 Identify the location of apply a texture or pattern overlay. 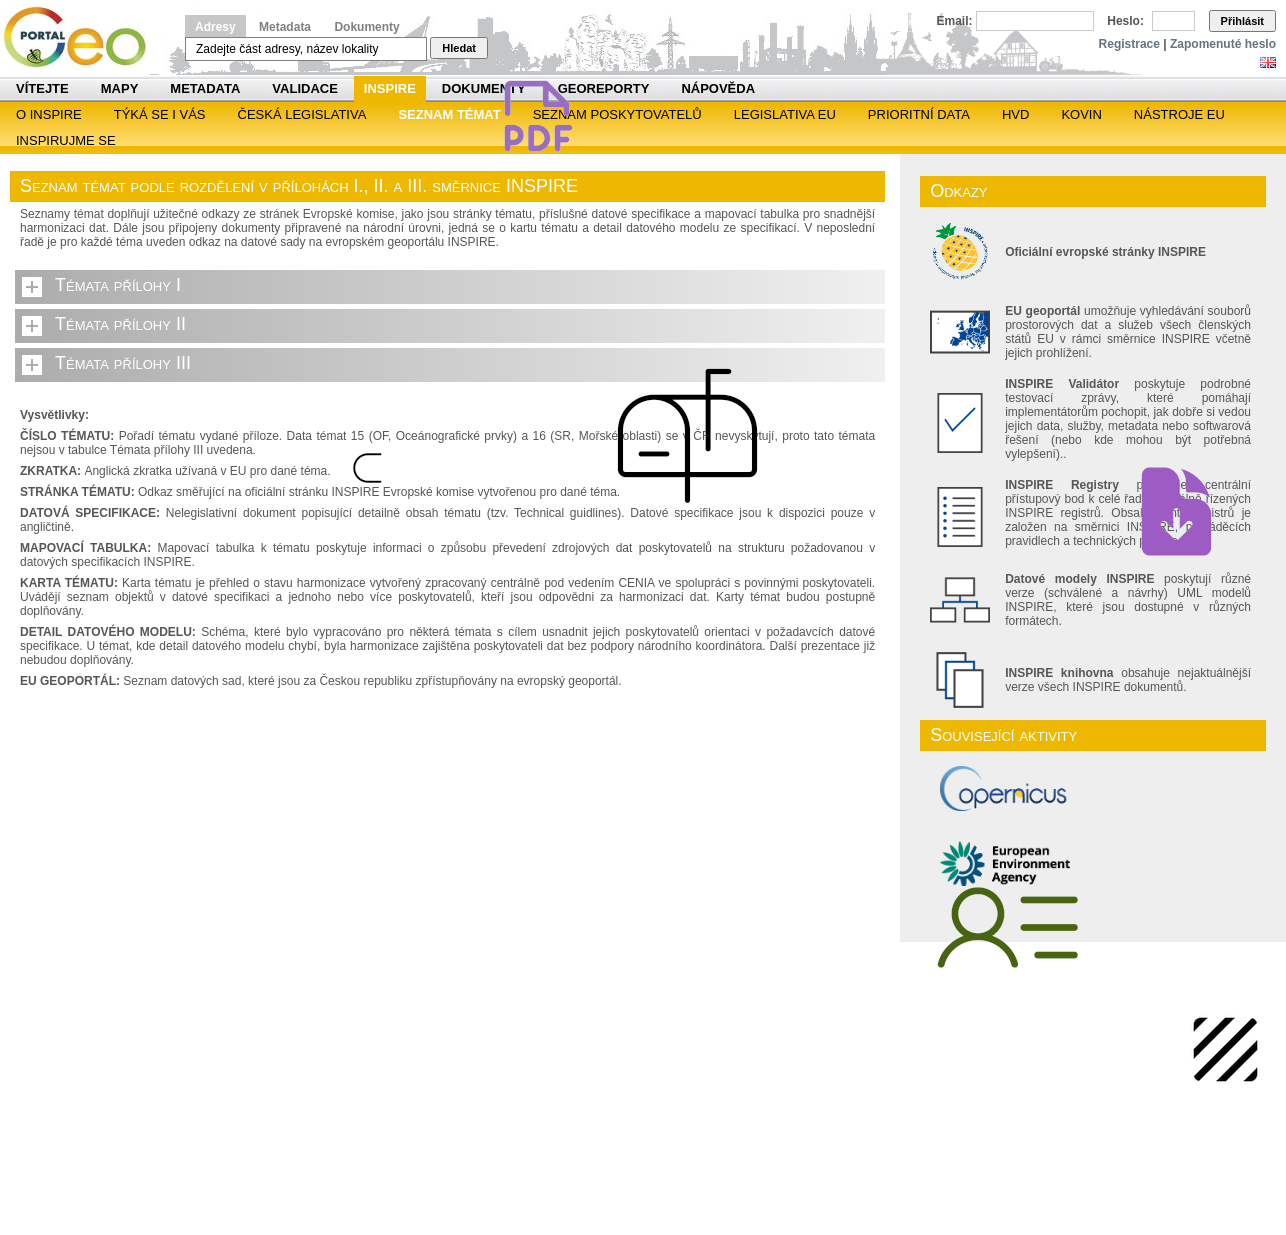
(1225, 1049).